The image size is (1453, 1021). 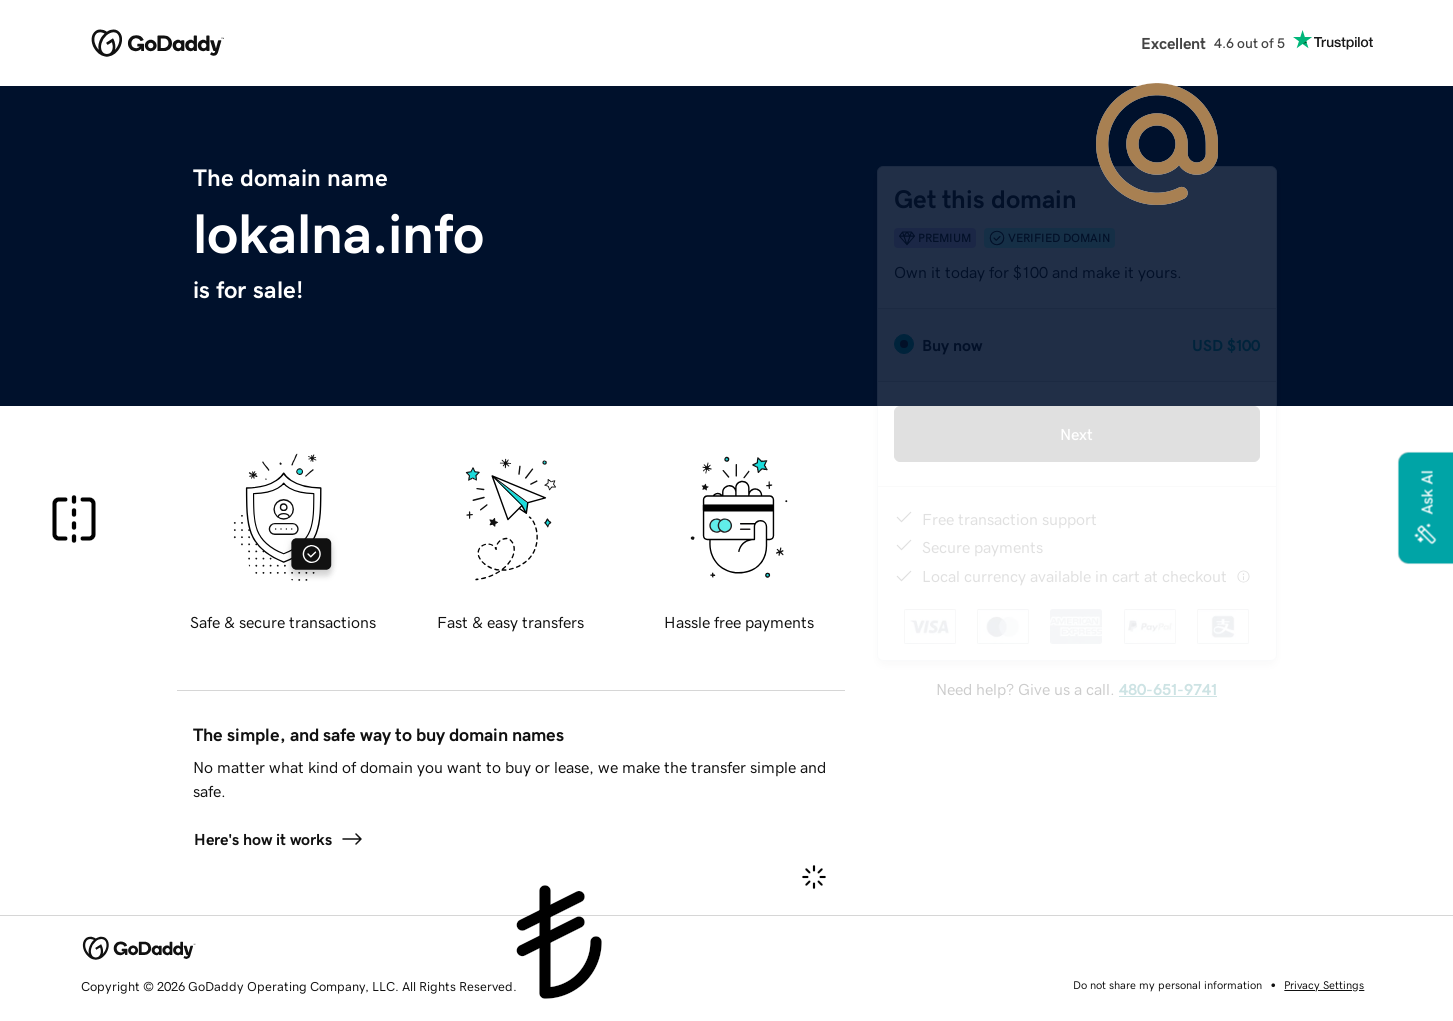 What do you see at coordinates (814, 877) in the screenshot?
I see `loading content in progress` at bounding box center [814, 877].